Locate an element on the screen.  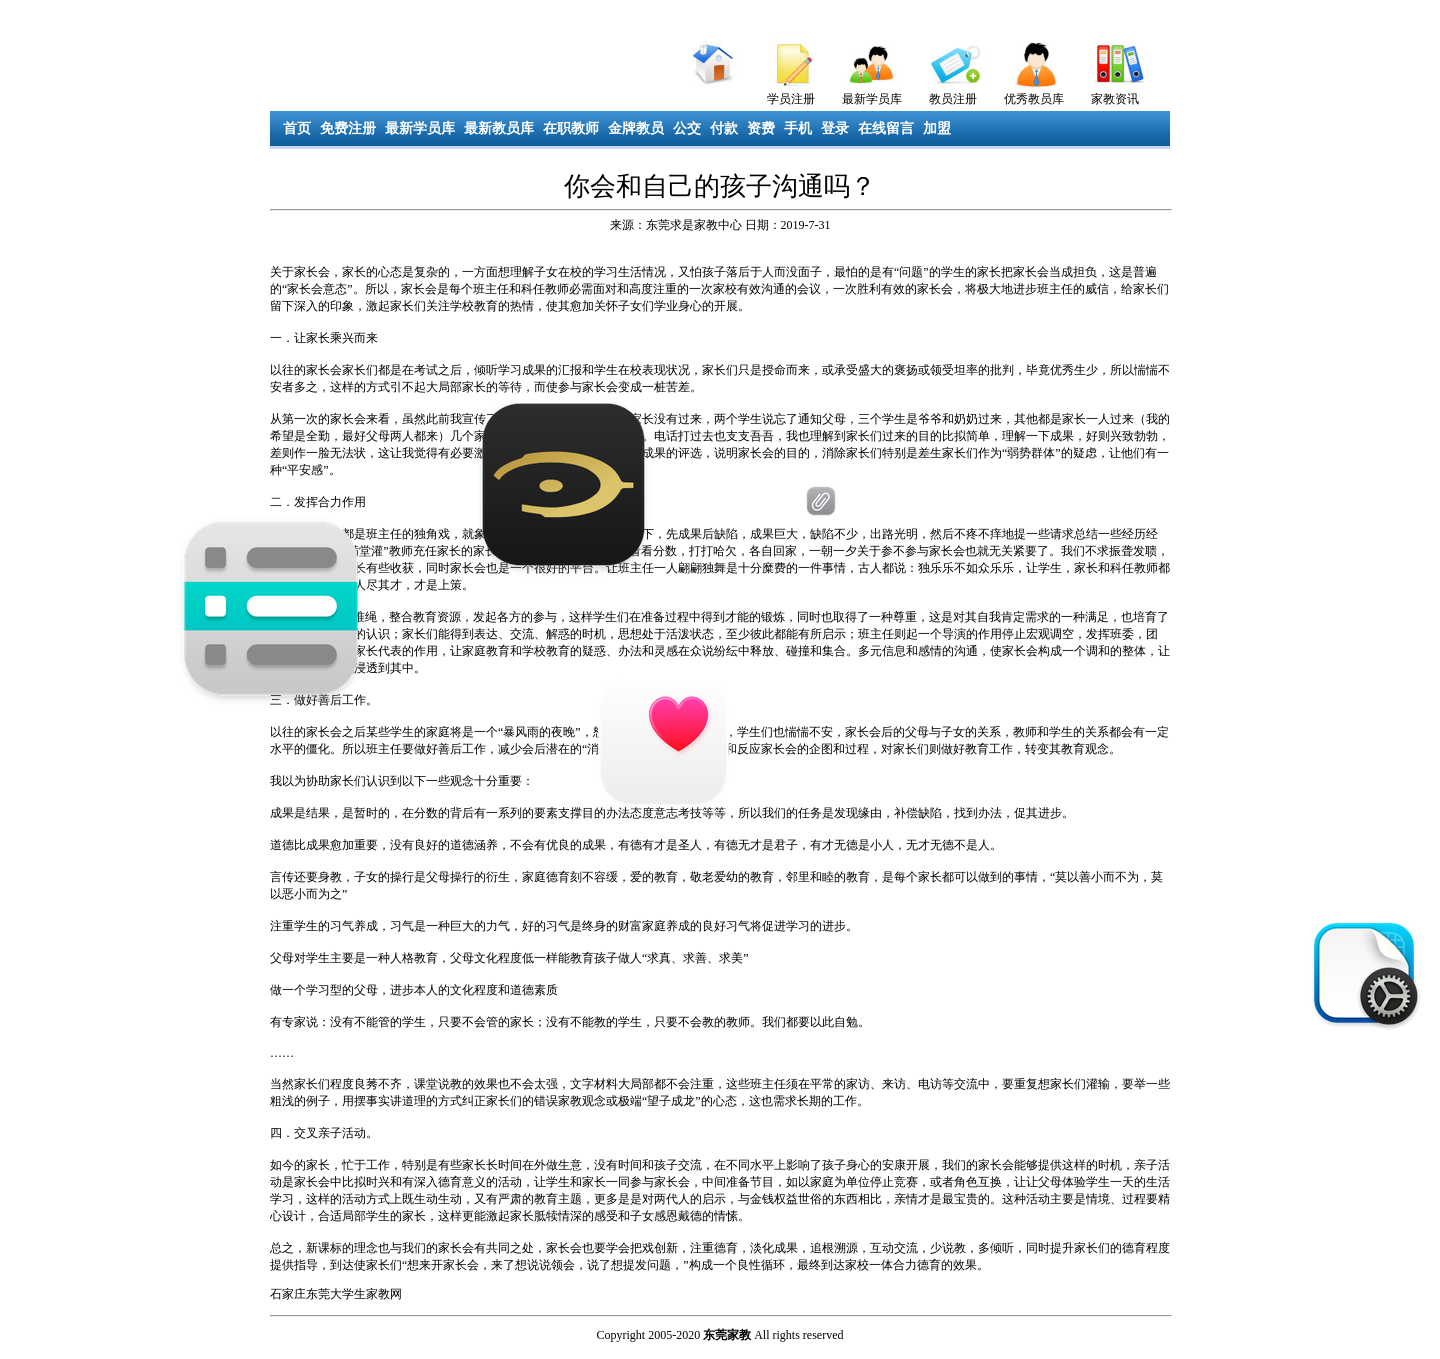
open the Health app to view fitness and wellness data is located at coordinates (663, 741).